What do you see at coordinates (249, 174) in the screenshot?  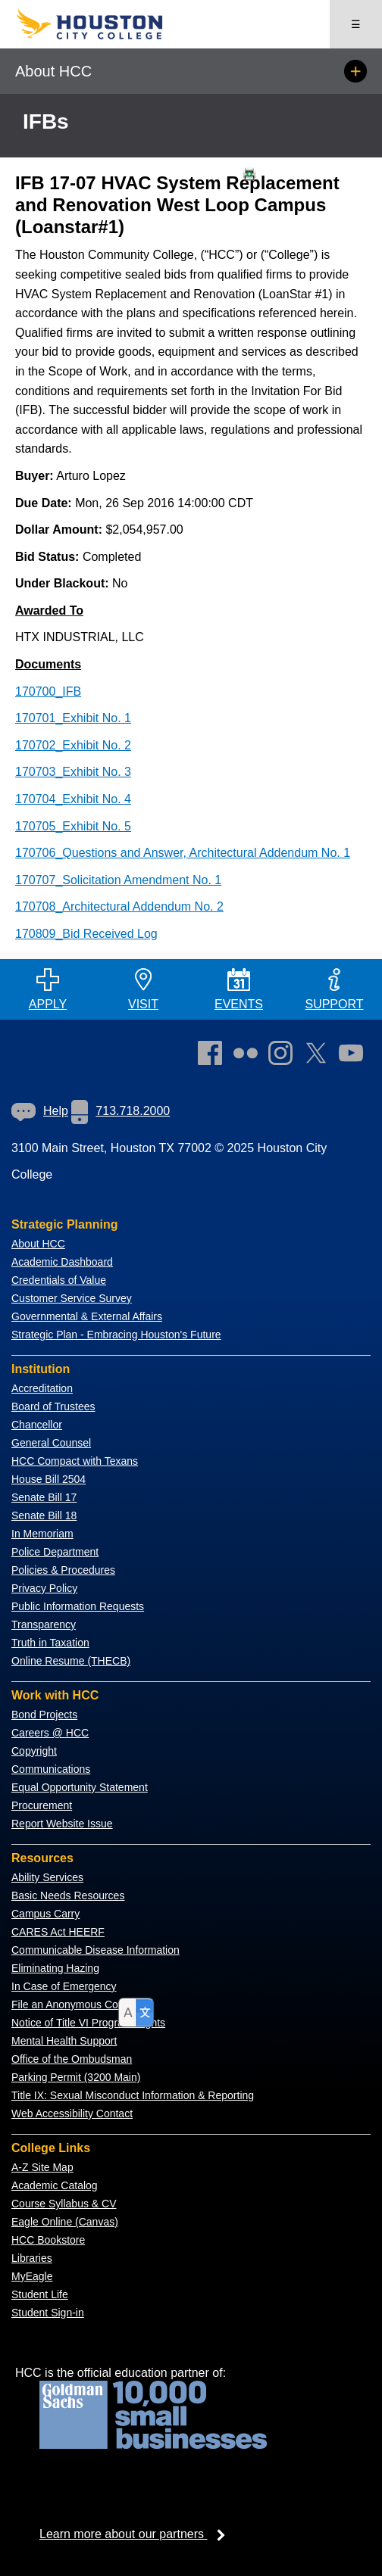 I see `add a new printer to your system` at bounding box center [249, 174].